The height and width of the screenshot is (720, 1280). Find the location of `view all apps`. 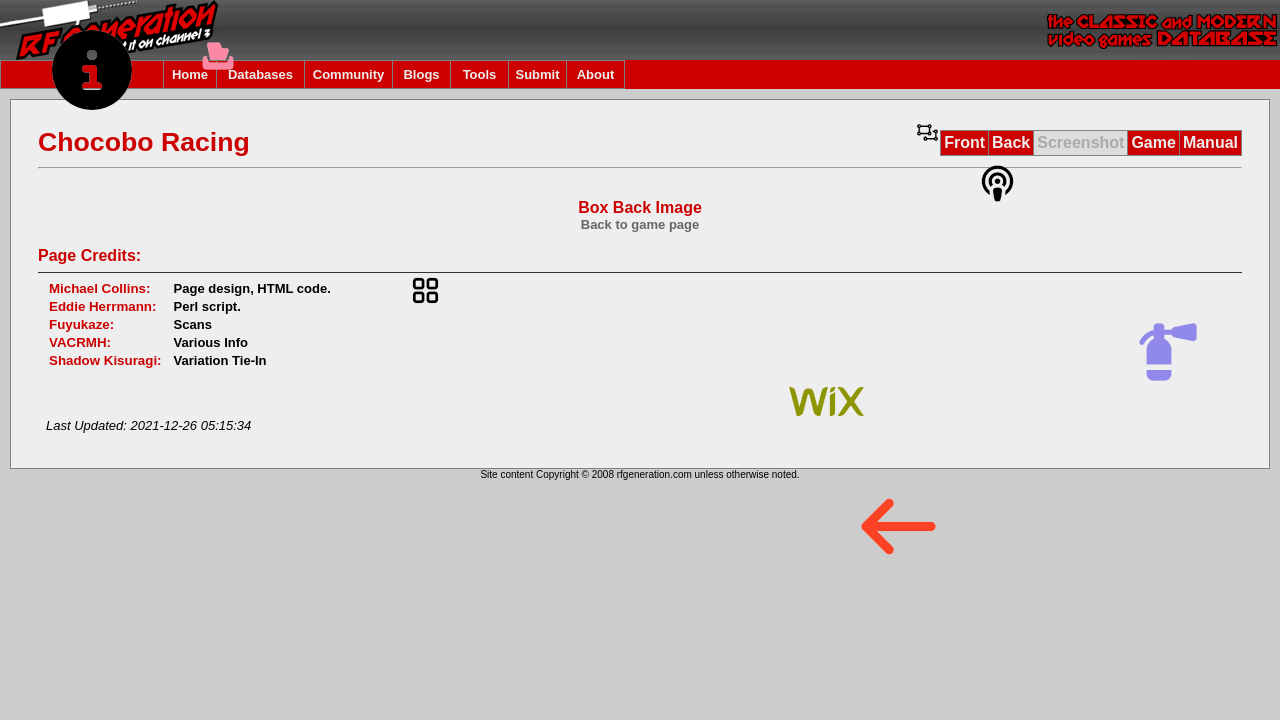

view all apps is located at coordinates (425, 290).